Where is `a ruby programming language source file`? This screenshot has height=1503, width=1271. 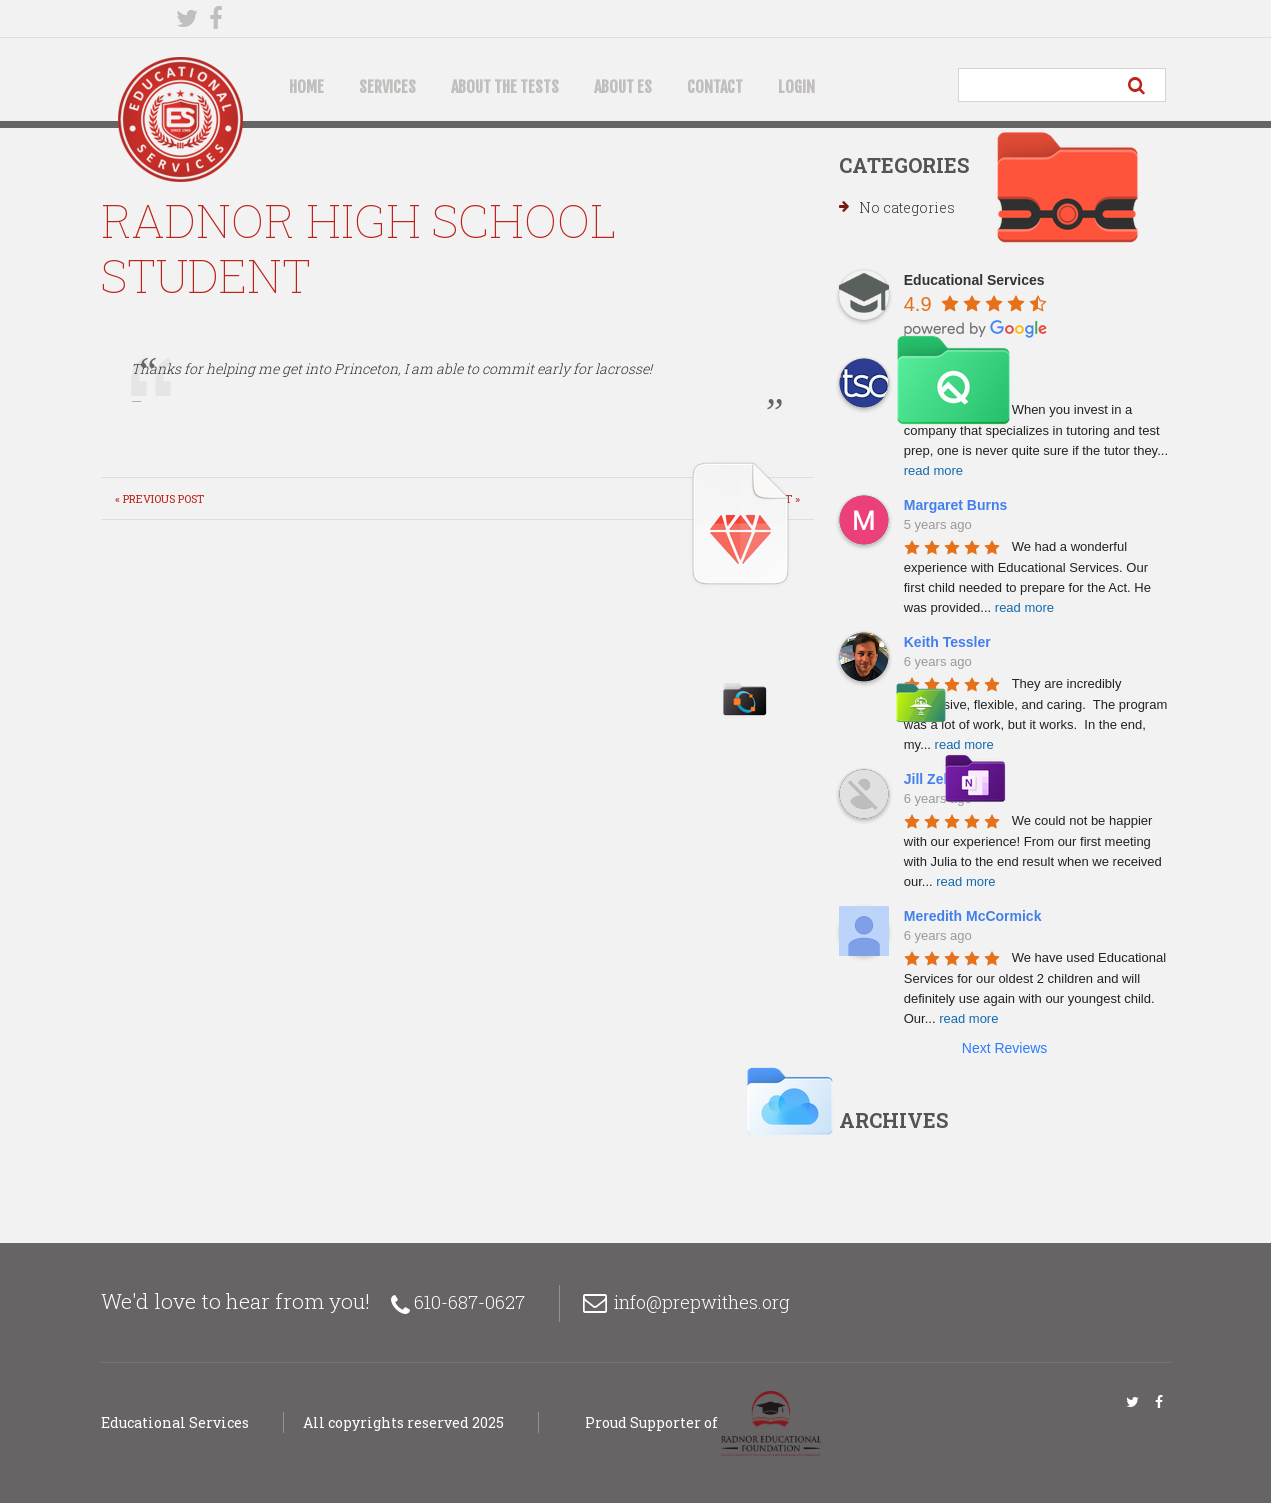 a ruby programming language source file is located at coordinates (740, 523).